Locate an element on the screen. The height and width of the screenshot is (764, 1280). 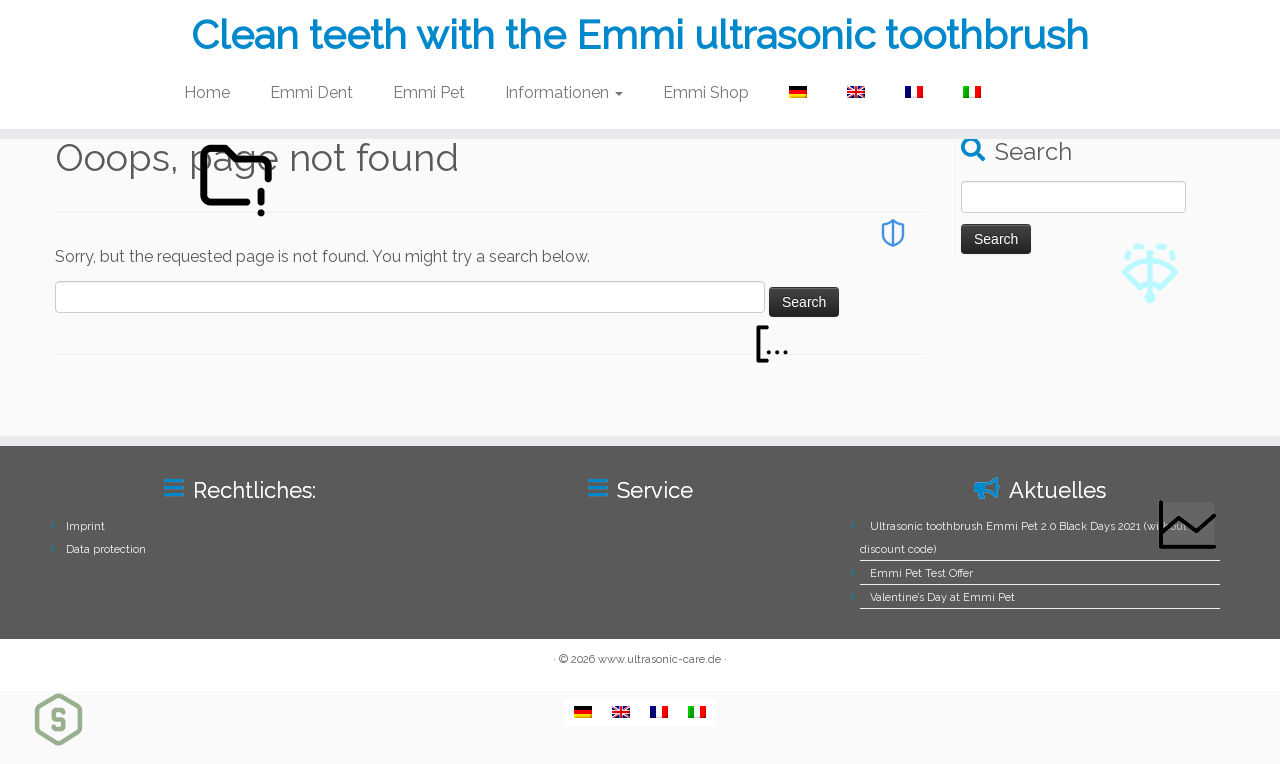
activate windshield washer fluid is located at coordinates (1150, 275).